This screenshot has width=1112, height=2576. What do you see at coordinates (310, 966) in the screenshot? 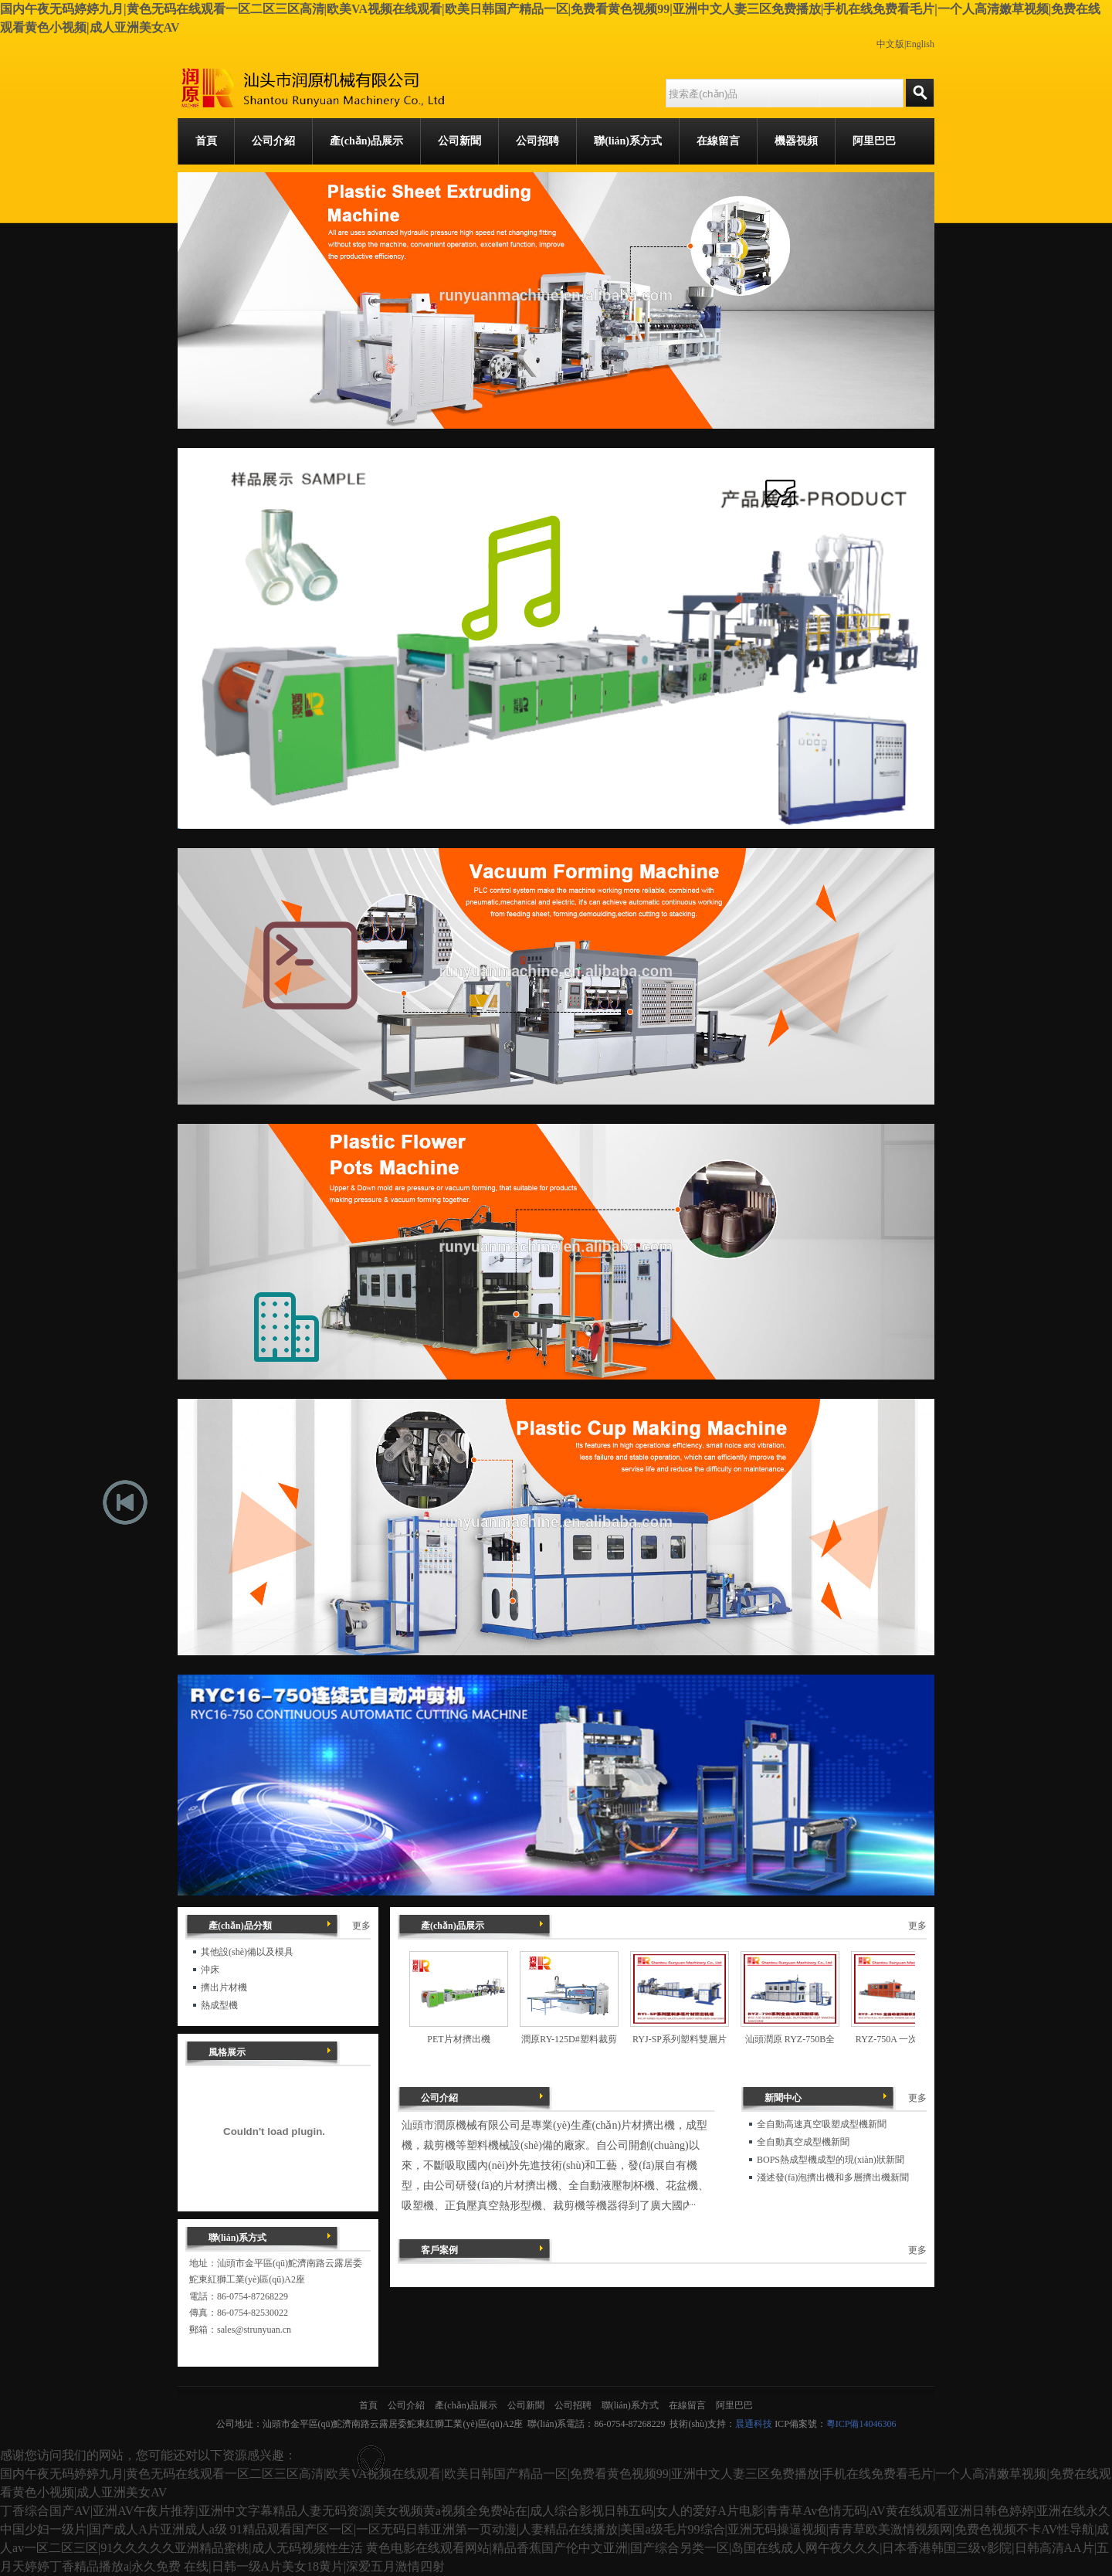
I see `open the command line terminal` at bounding box center [310, 966].